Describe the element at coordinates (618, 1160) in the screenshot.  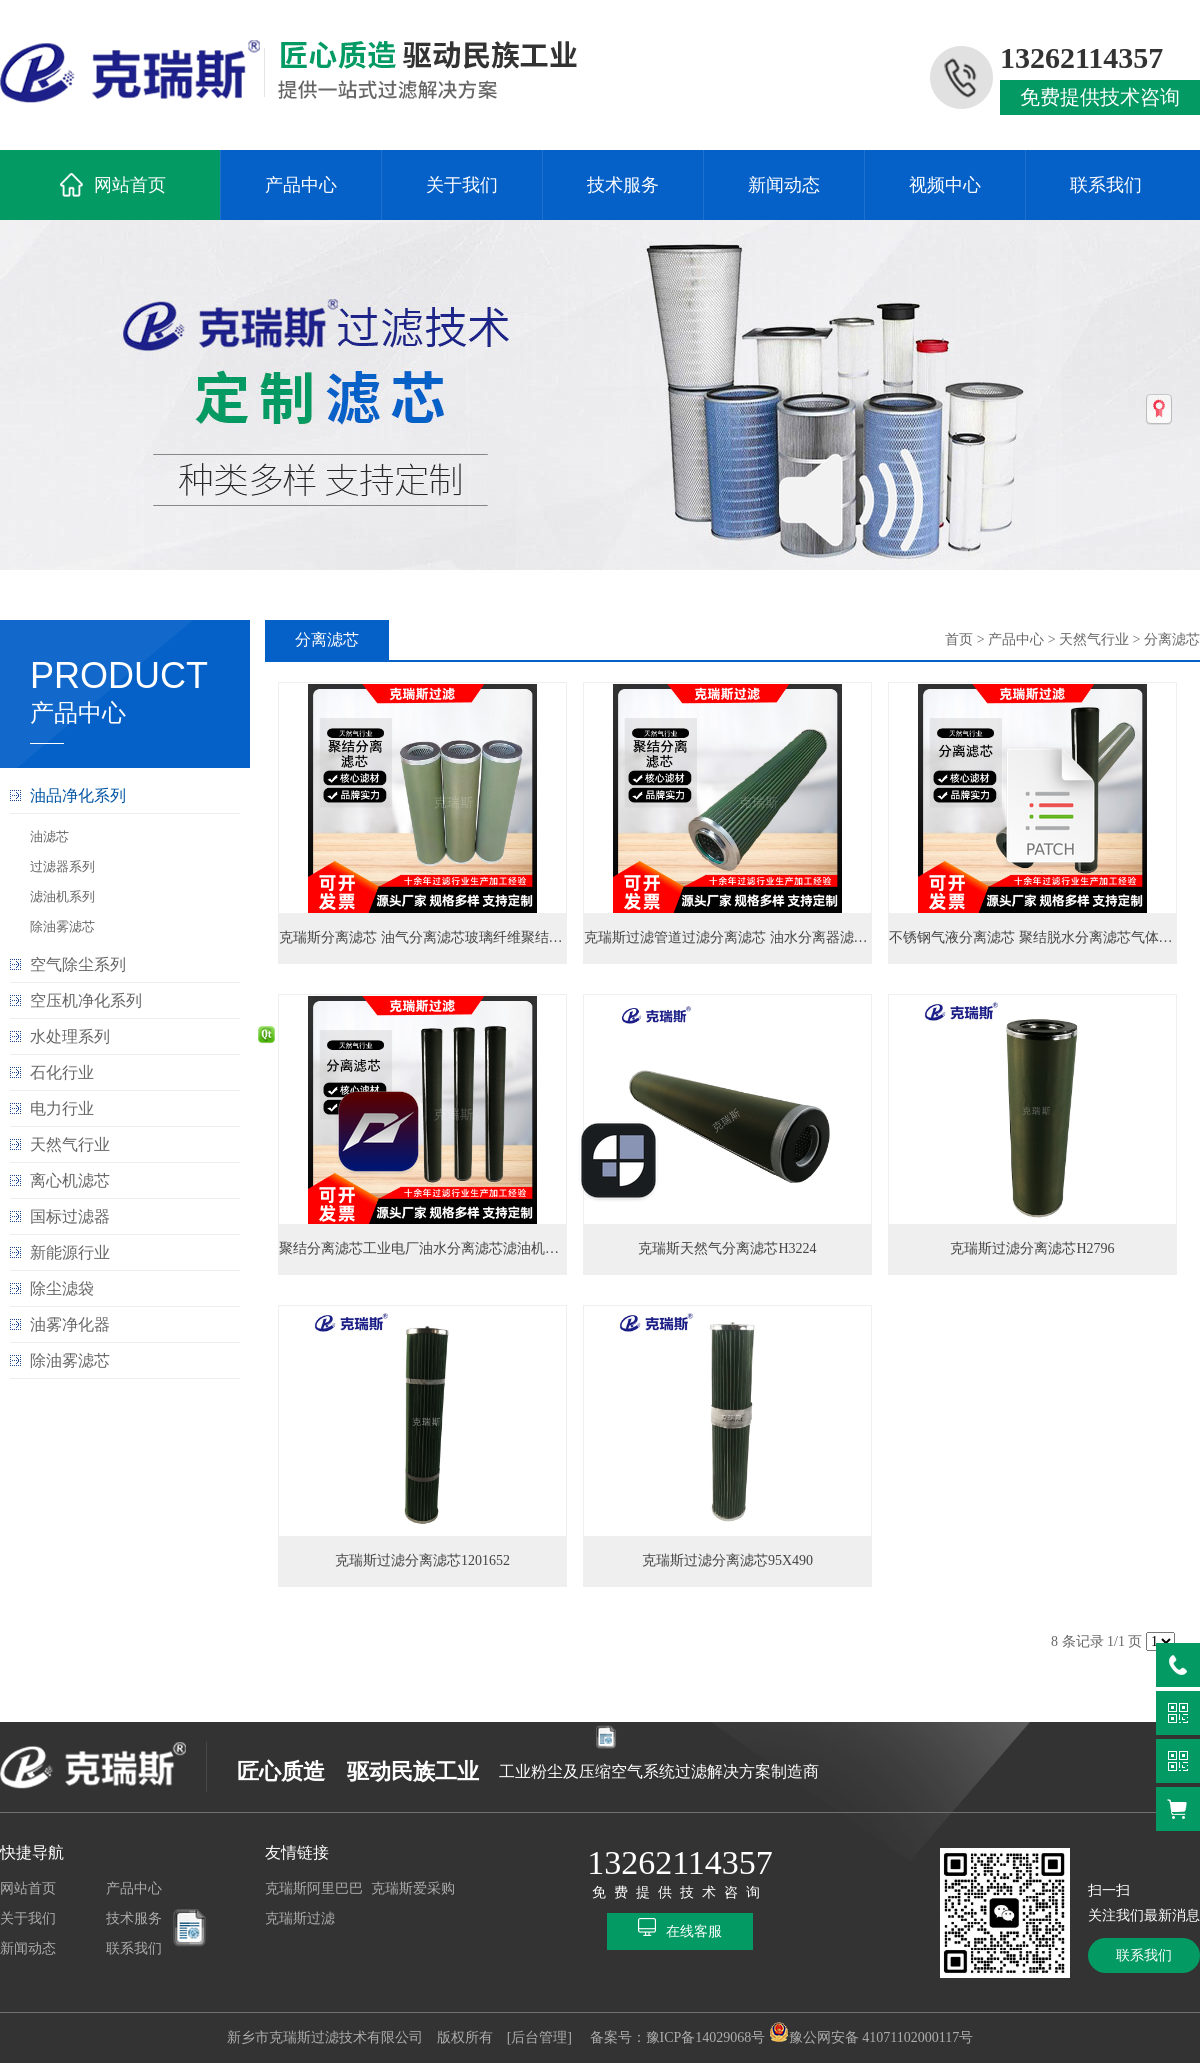
I see `open shapez game app` at that location.